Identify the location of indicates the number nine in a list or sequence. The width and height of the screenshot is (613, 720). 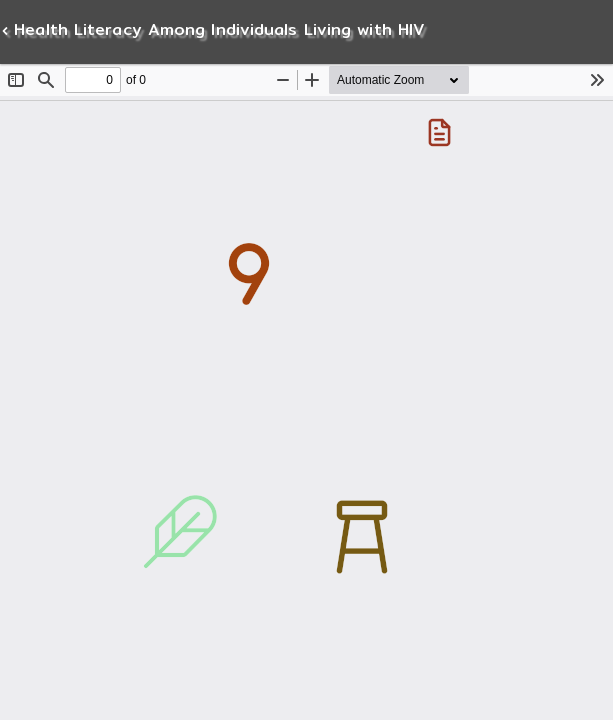
(249, 274).